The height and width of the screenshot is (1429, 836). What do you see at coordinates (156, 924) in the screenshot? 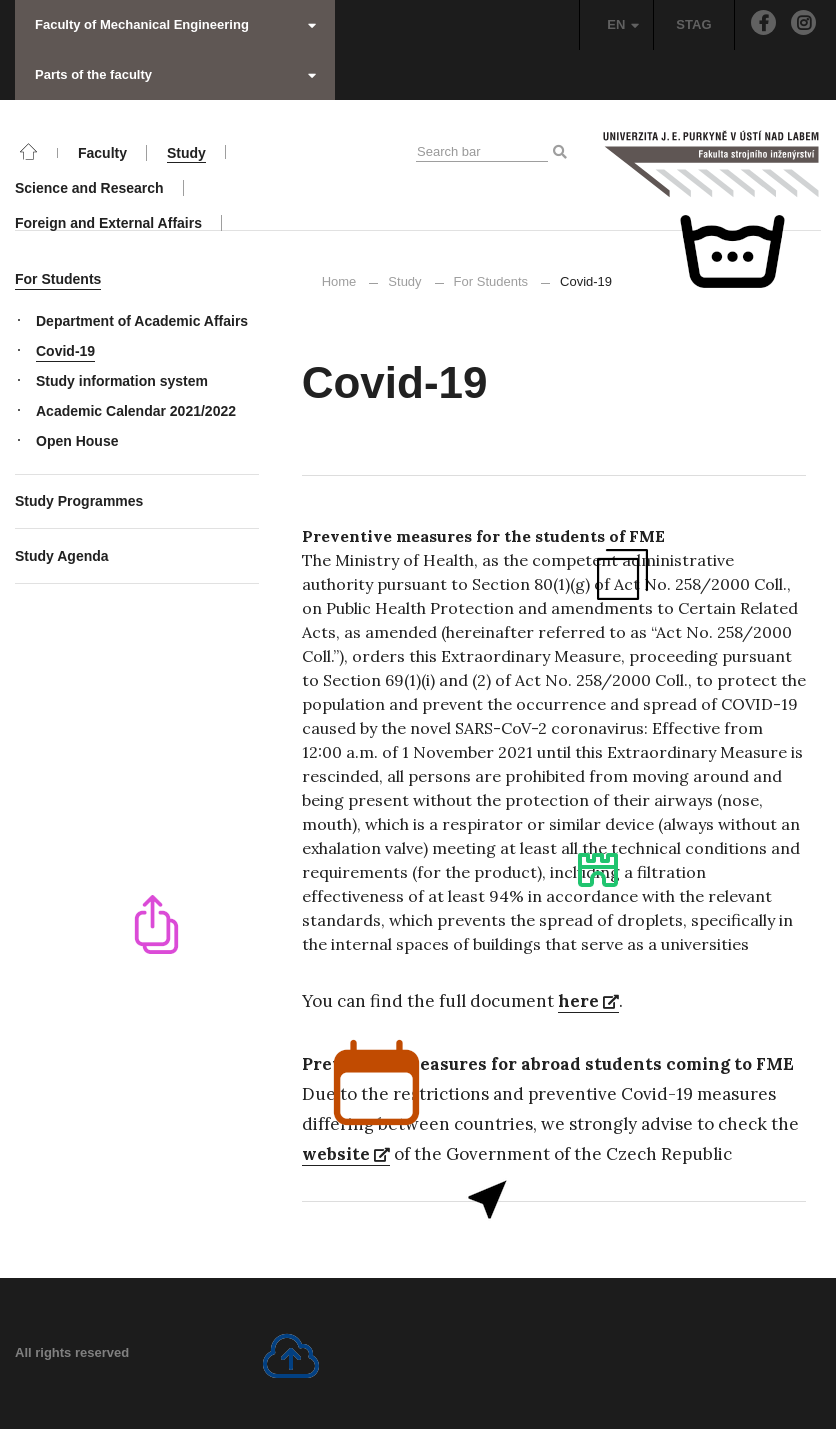
I see `share or export multiple items` at bounding box center [156, 924].